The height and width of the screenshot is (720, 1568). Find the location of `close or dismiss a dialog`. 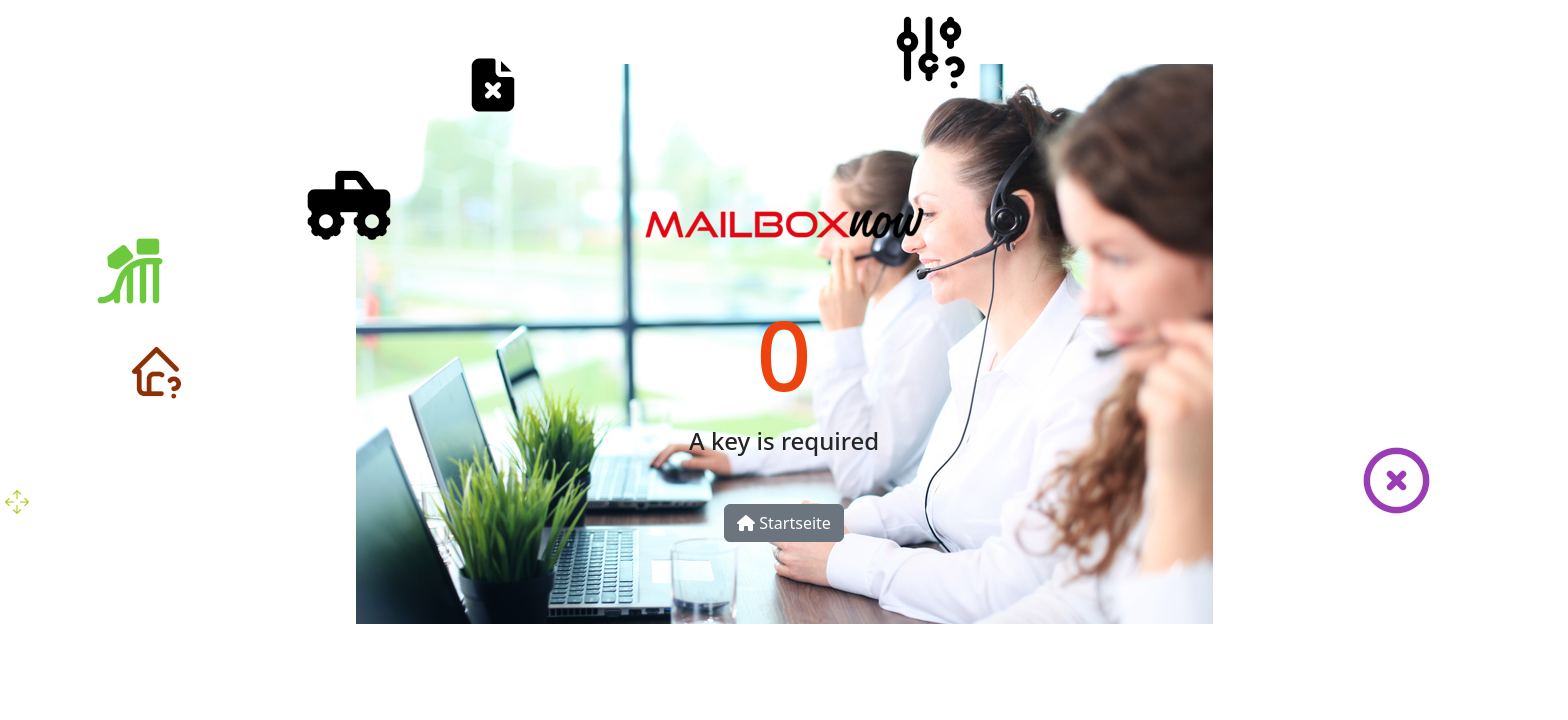

close or dismiss a dialog is located at coordinates (1396, 480).